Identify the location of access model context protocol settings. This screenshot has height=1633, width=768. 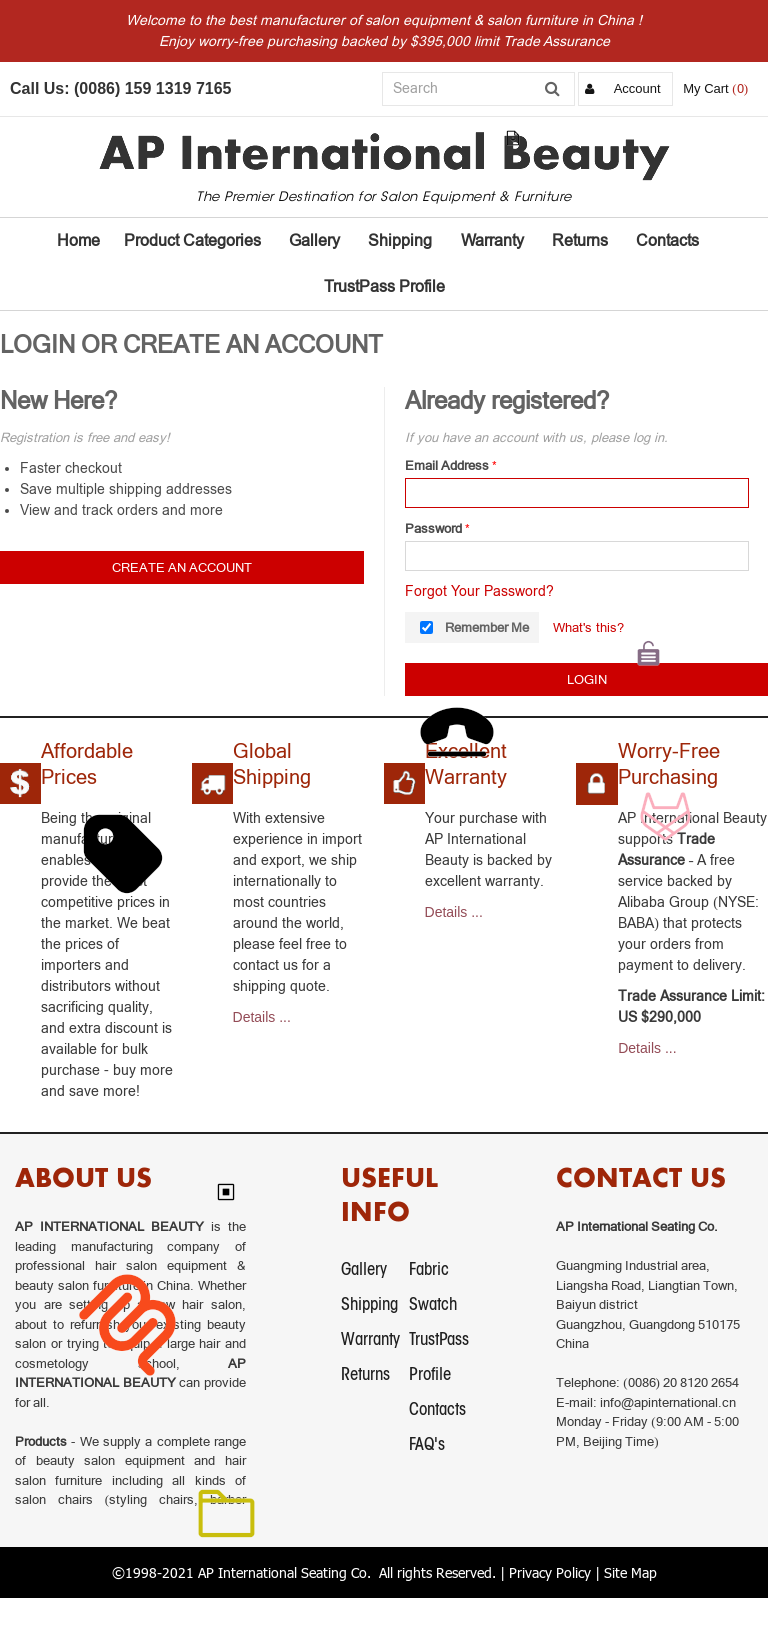
(127, 1325).